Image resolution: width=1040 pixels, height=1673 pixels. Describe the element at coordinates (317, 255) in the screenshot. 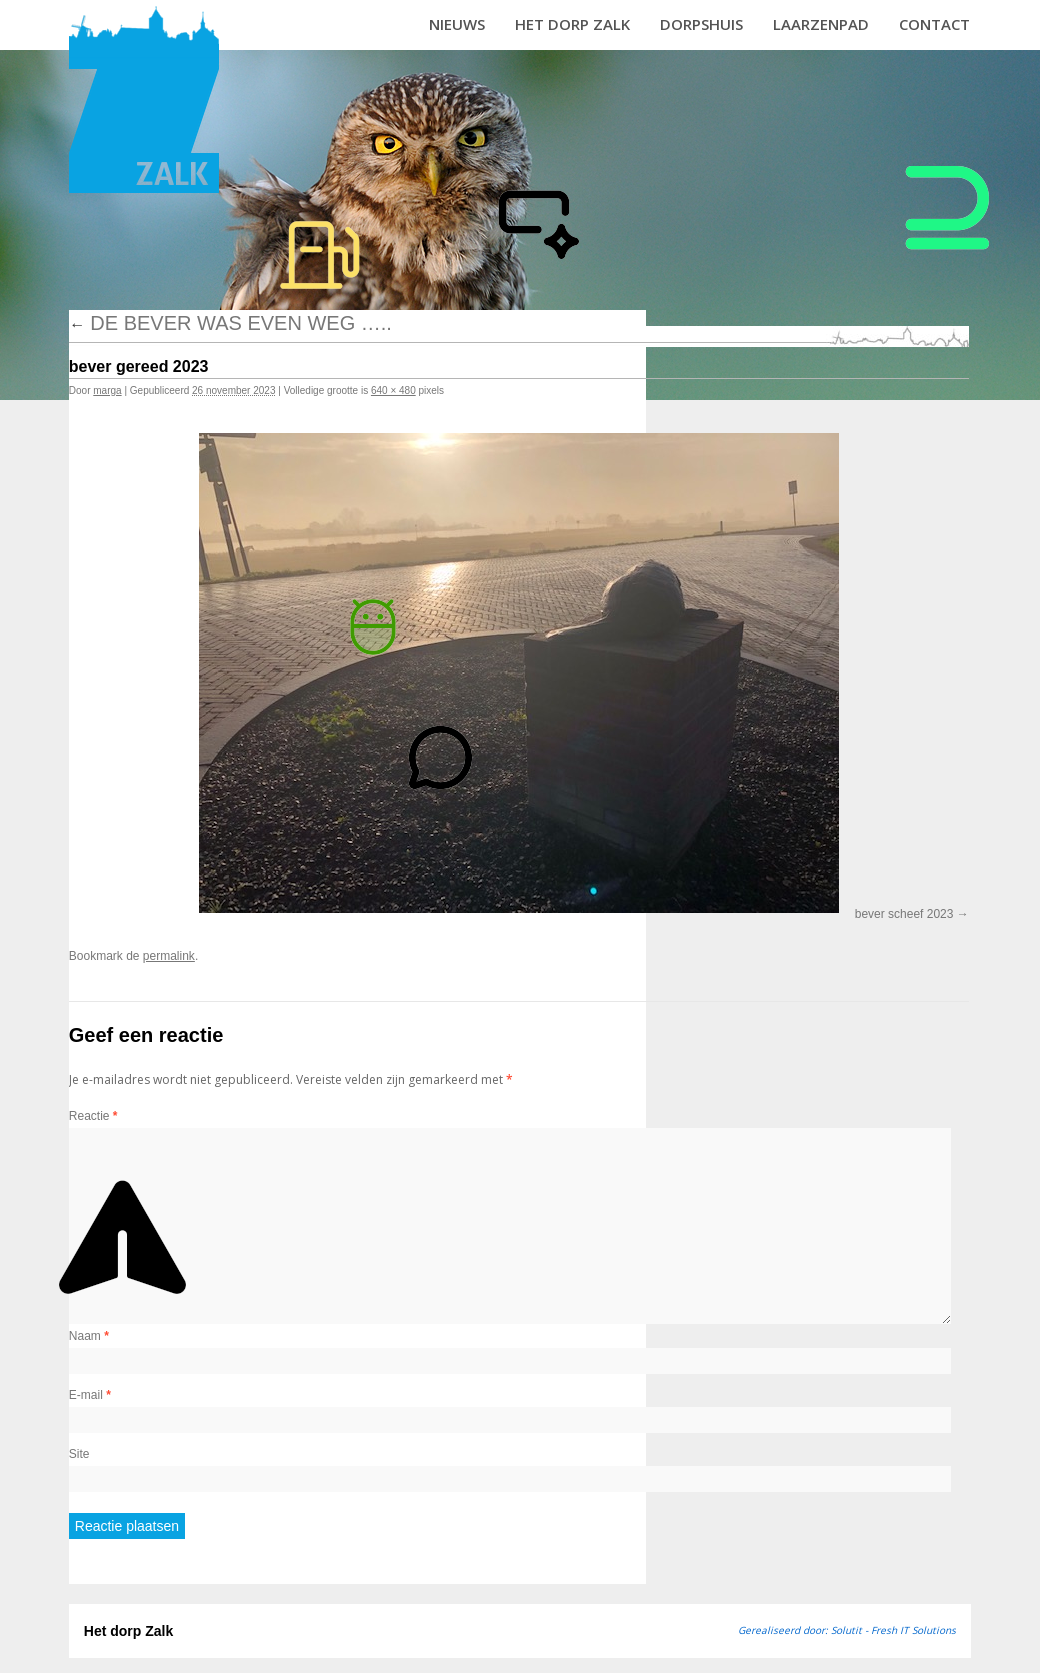

I see `find nearby gas stations` at that location.